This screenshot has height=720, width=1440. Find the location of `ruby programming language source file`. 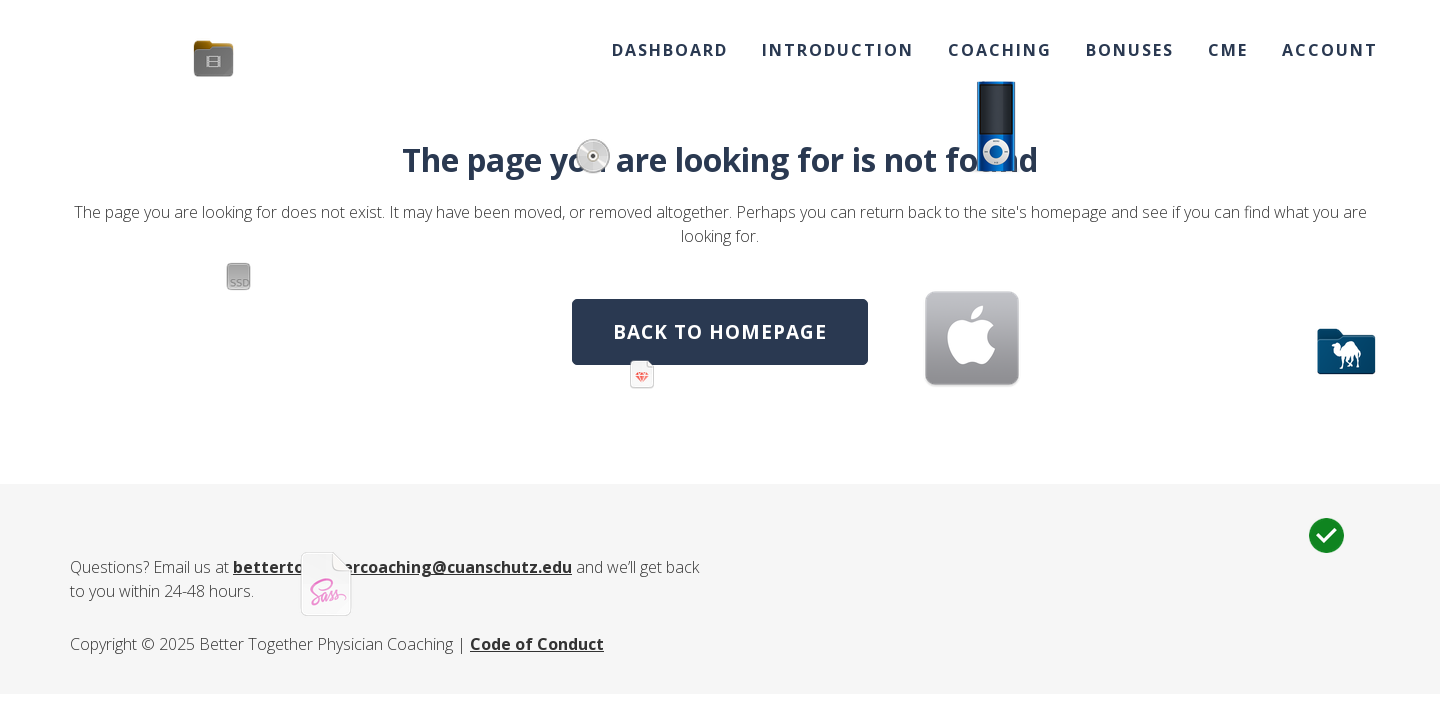

ruby programming language source file is located at coordinates (642, 374).